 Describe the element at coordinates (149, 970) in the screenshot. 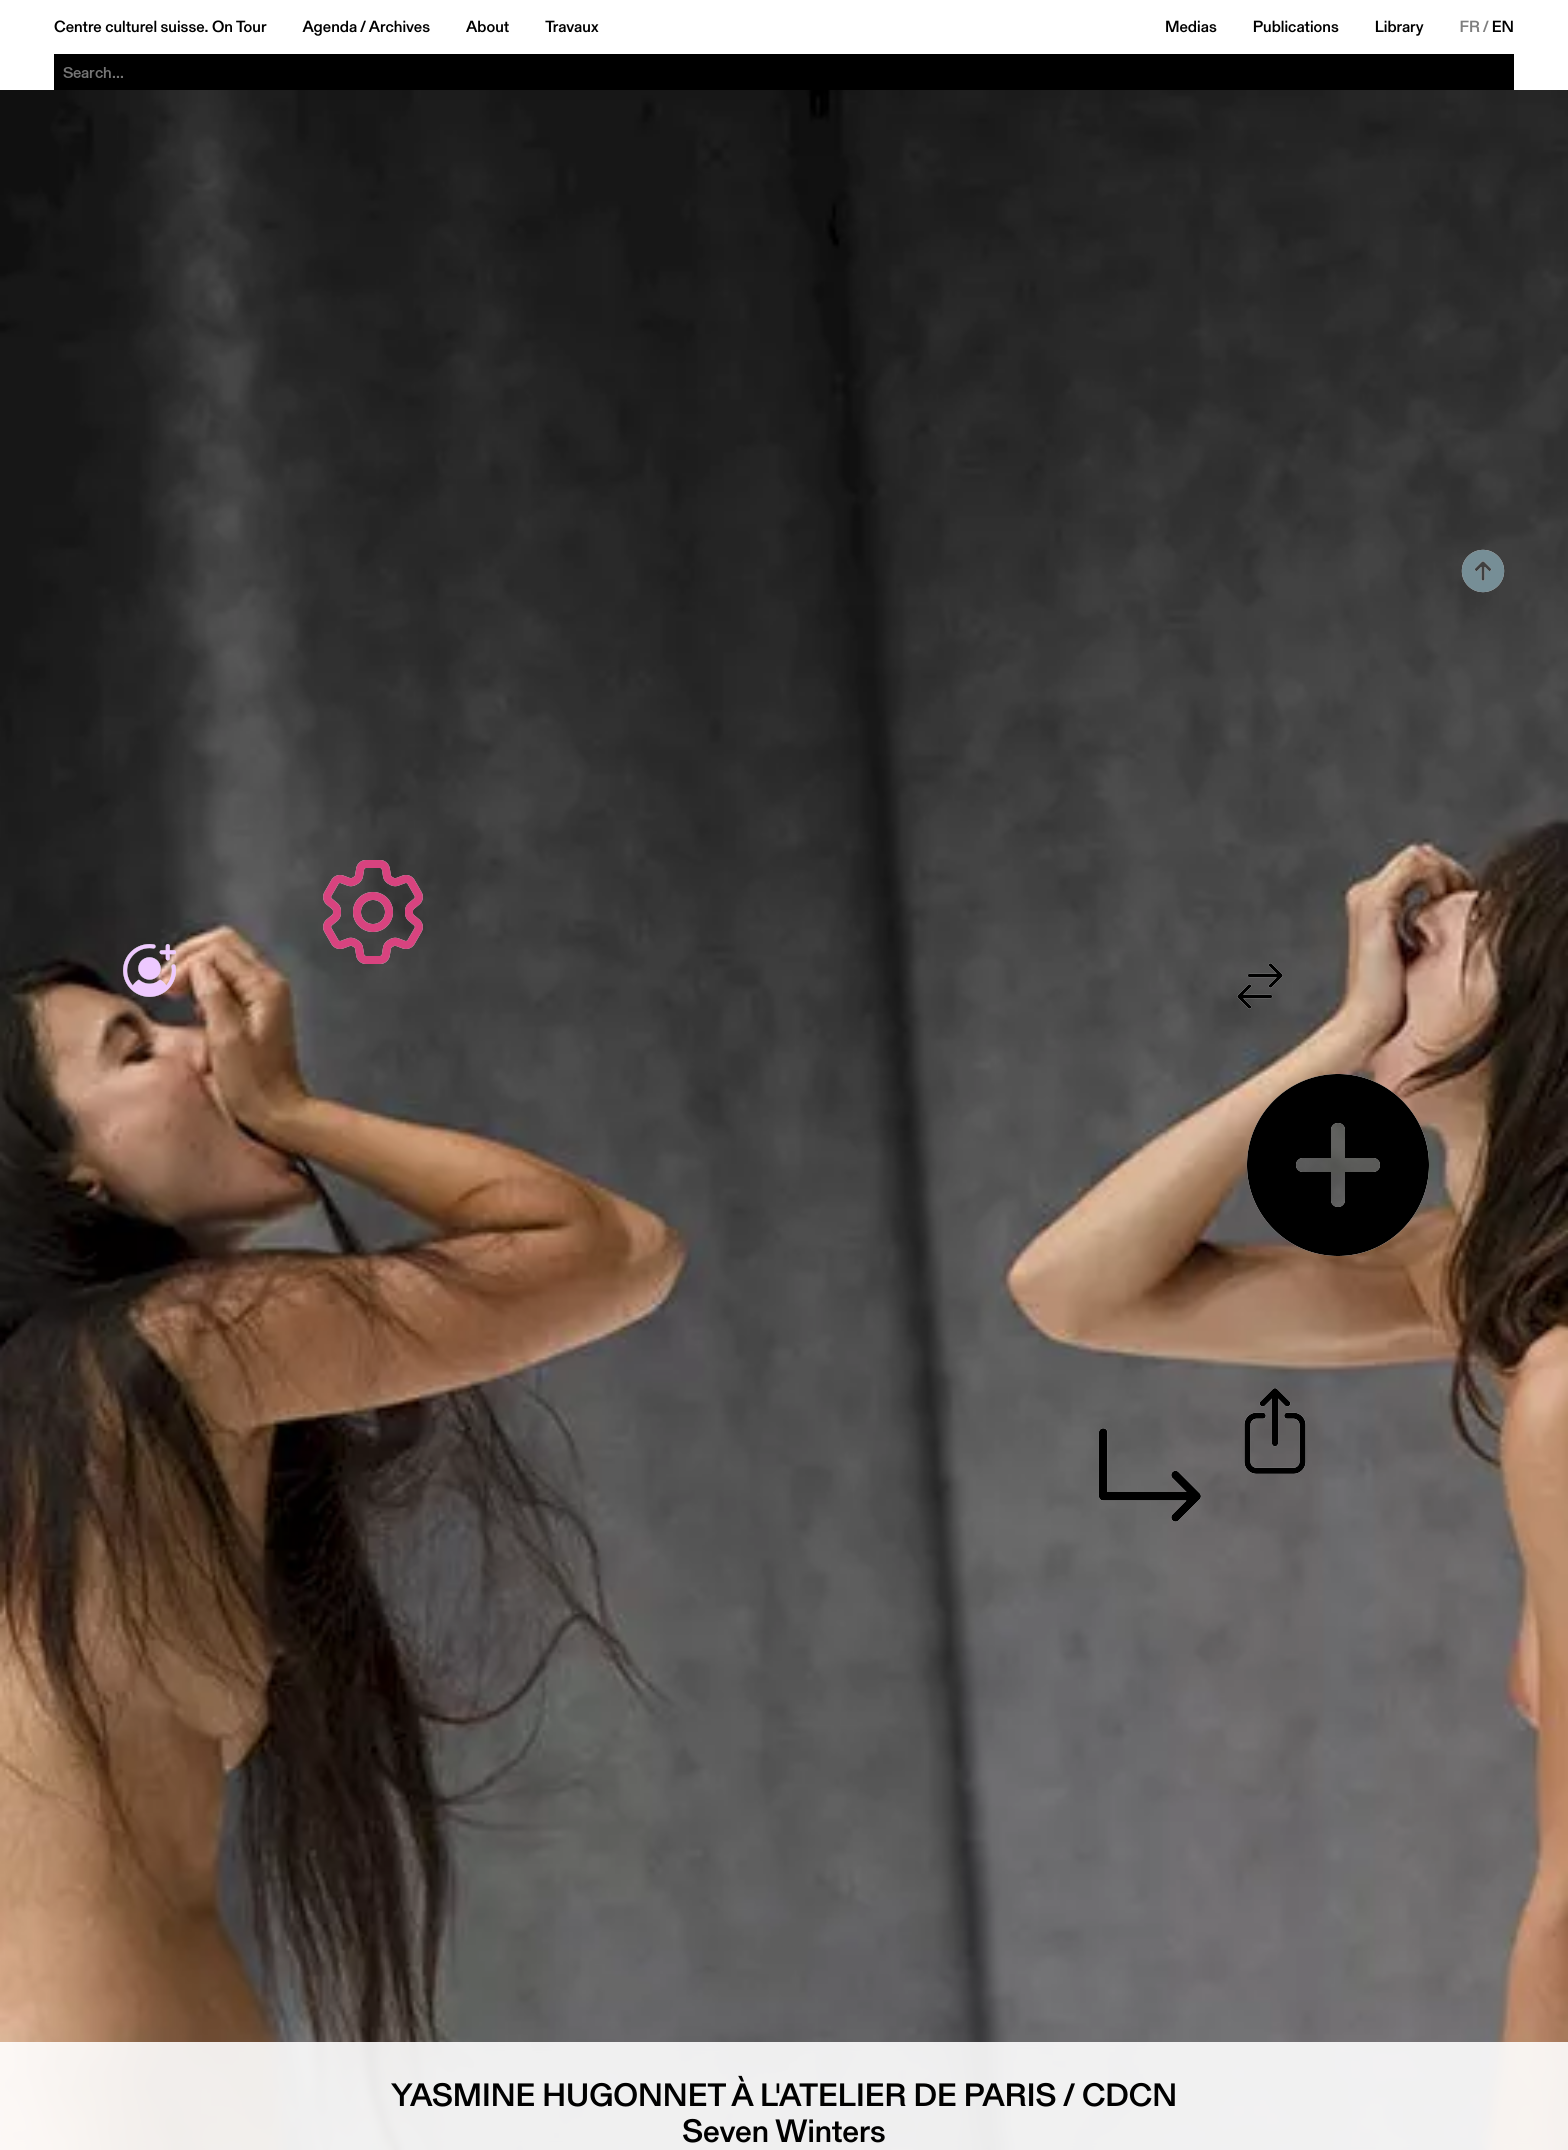

I see `add a new user or contact` at that location.